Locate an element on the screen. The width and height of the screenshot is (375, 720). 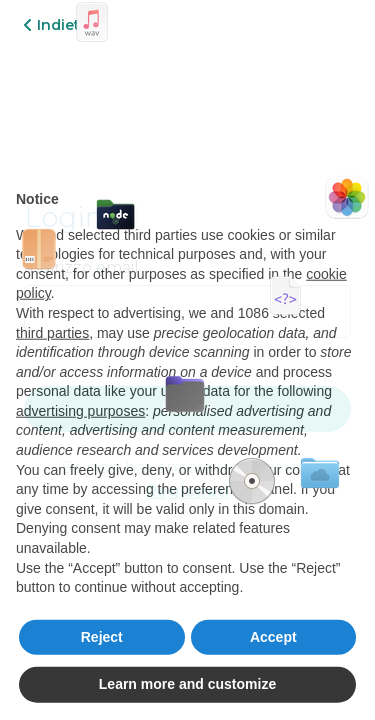
compressed or archived file type indicator is located at coordinates (39, 249).